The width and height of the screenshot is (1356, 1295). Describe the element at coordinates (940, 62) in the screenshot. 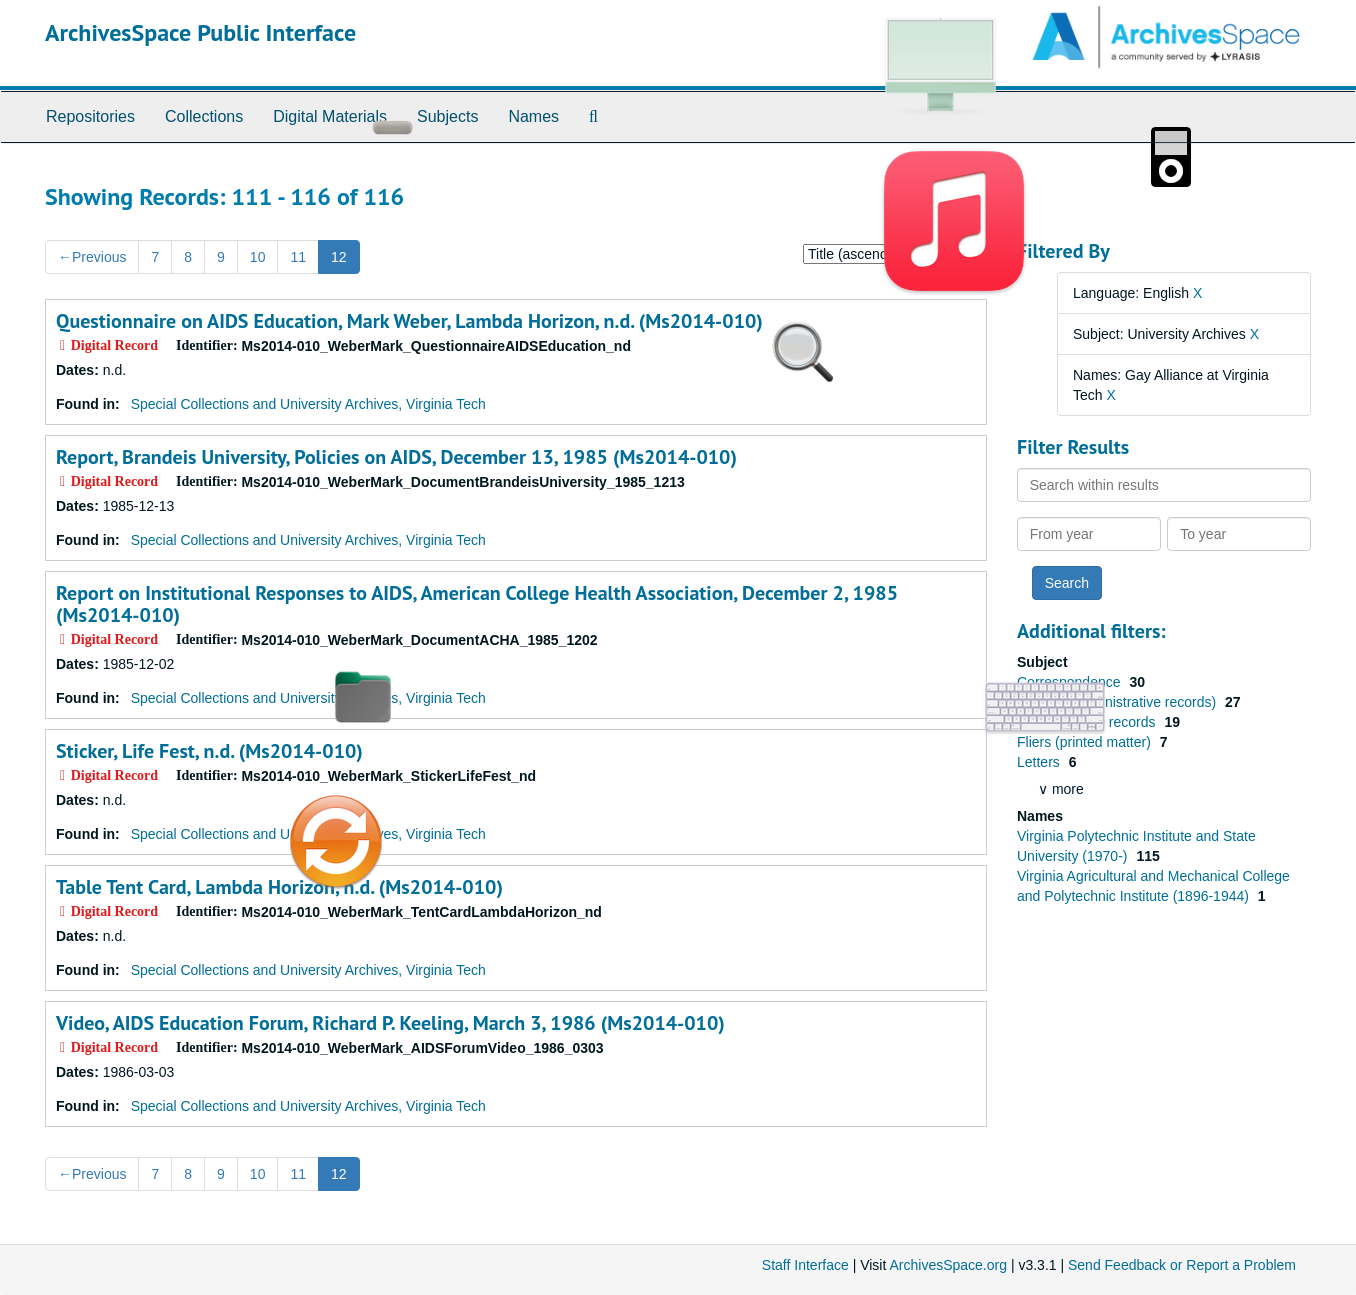

I see `select green iMac as your device type` at that location.